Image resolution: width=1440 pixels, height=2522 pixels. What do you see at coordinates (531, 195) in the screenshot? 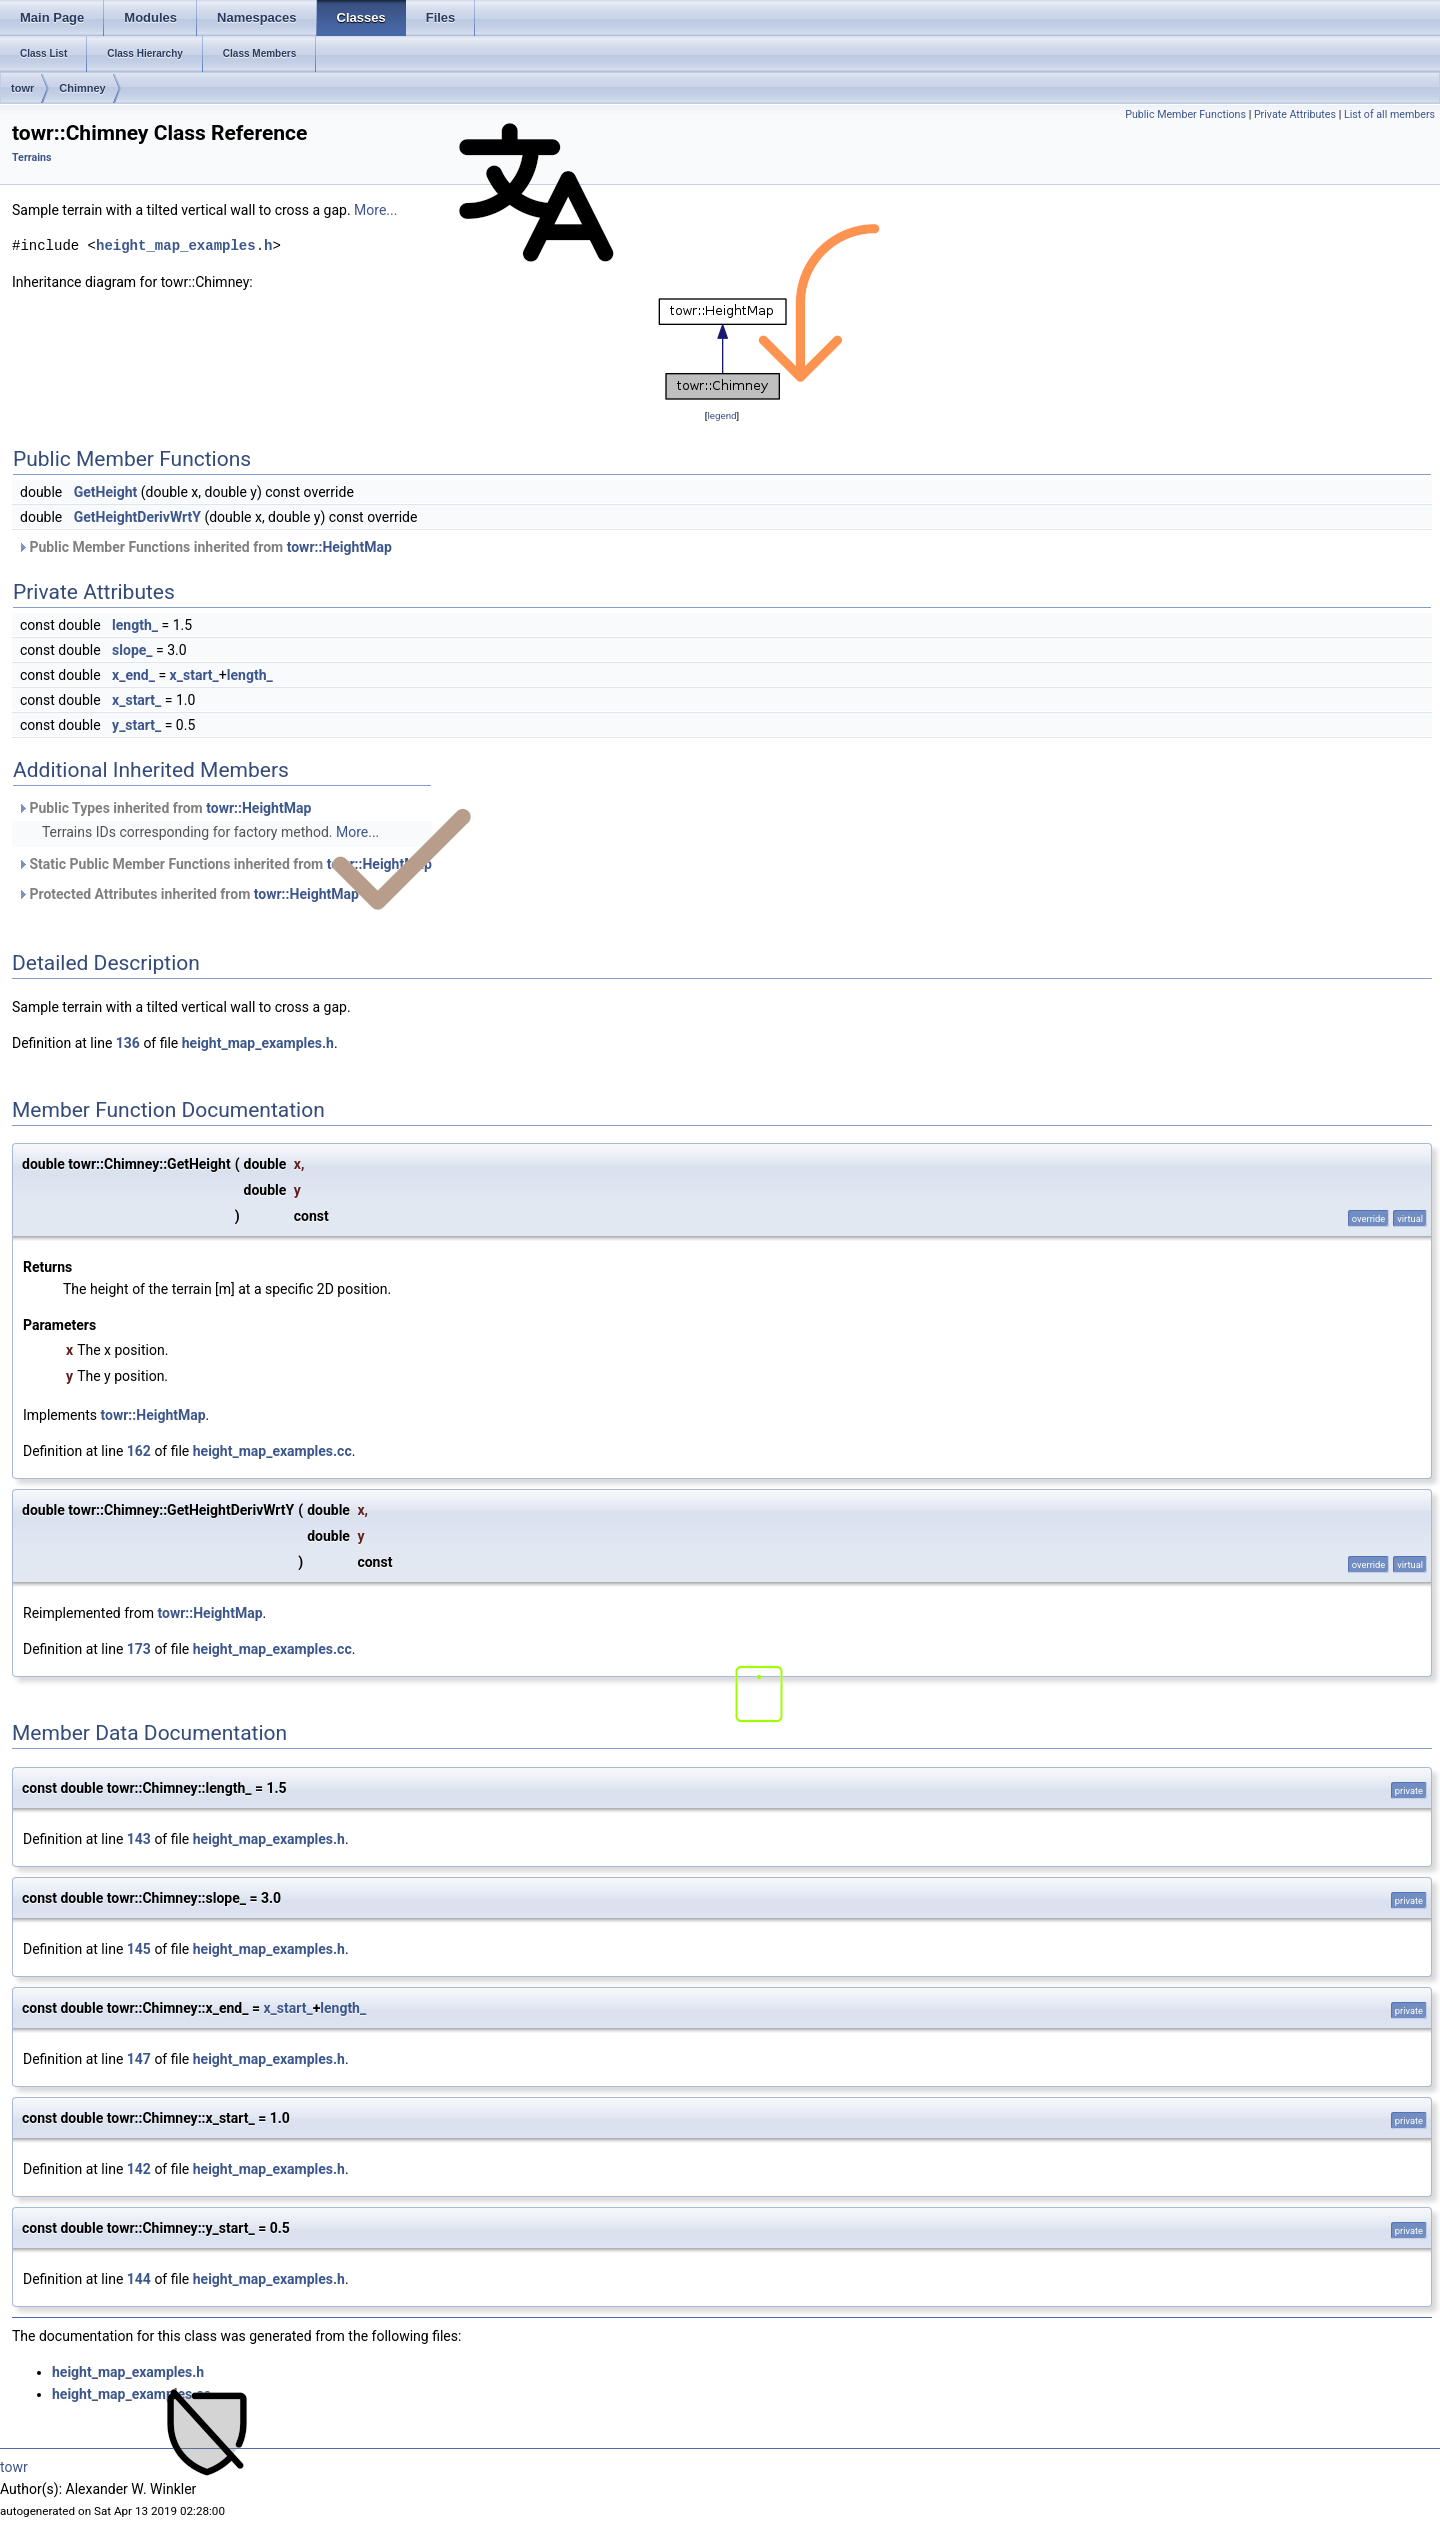
I see `translate text to another language` at bounding box center [531, 195].